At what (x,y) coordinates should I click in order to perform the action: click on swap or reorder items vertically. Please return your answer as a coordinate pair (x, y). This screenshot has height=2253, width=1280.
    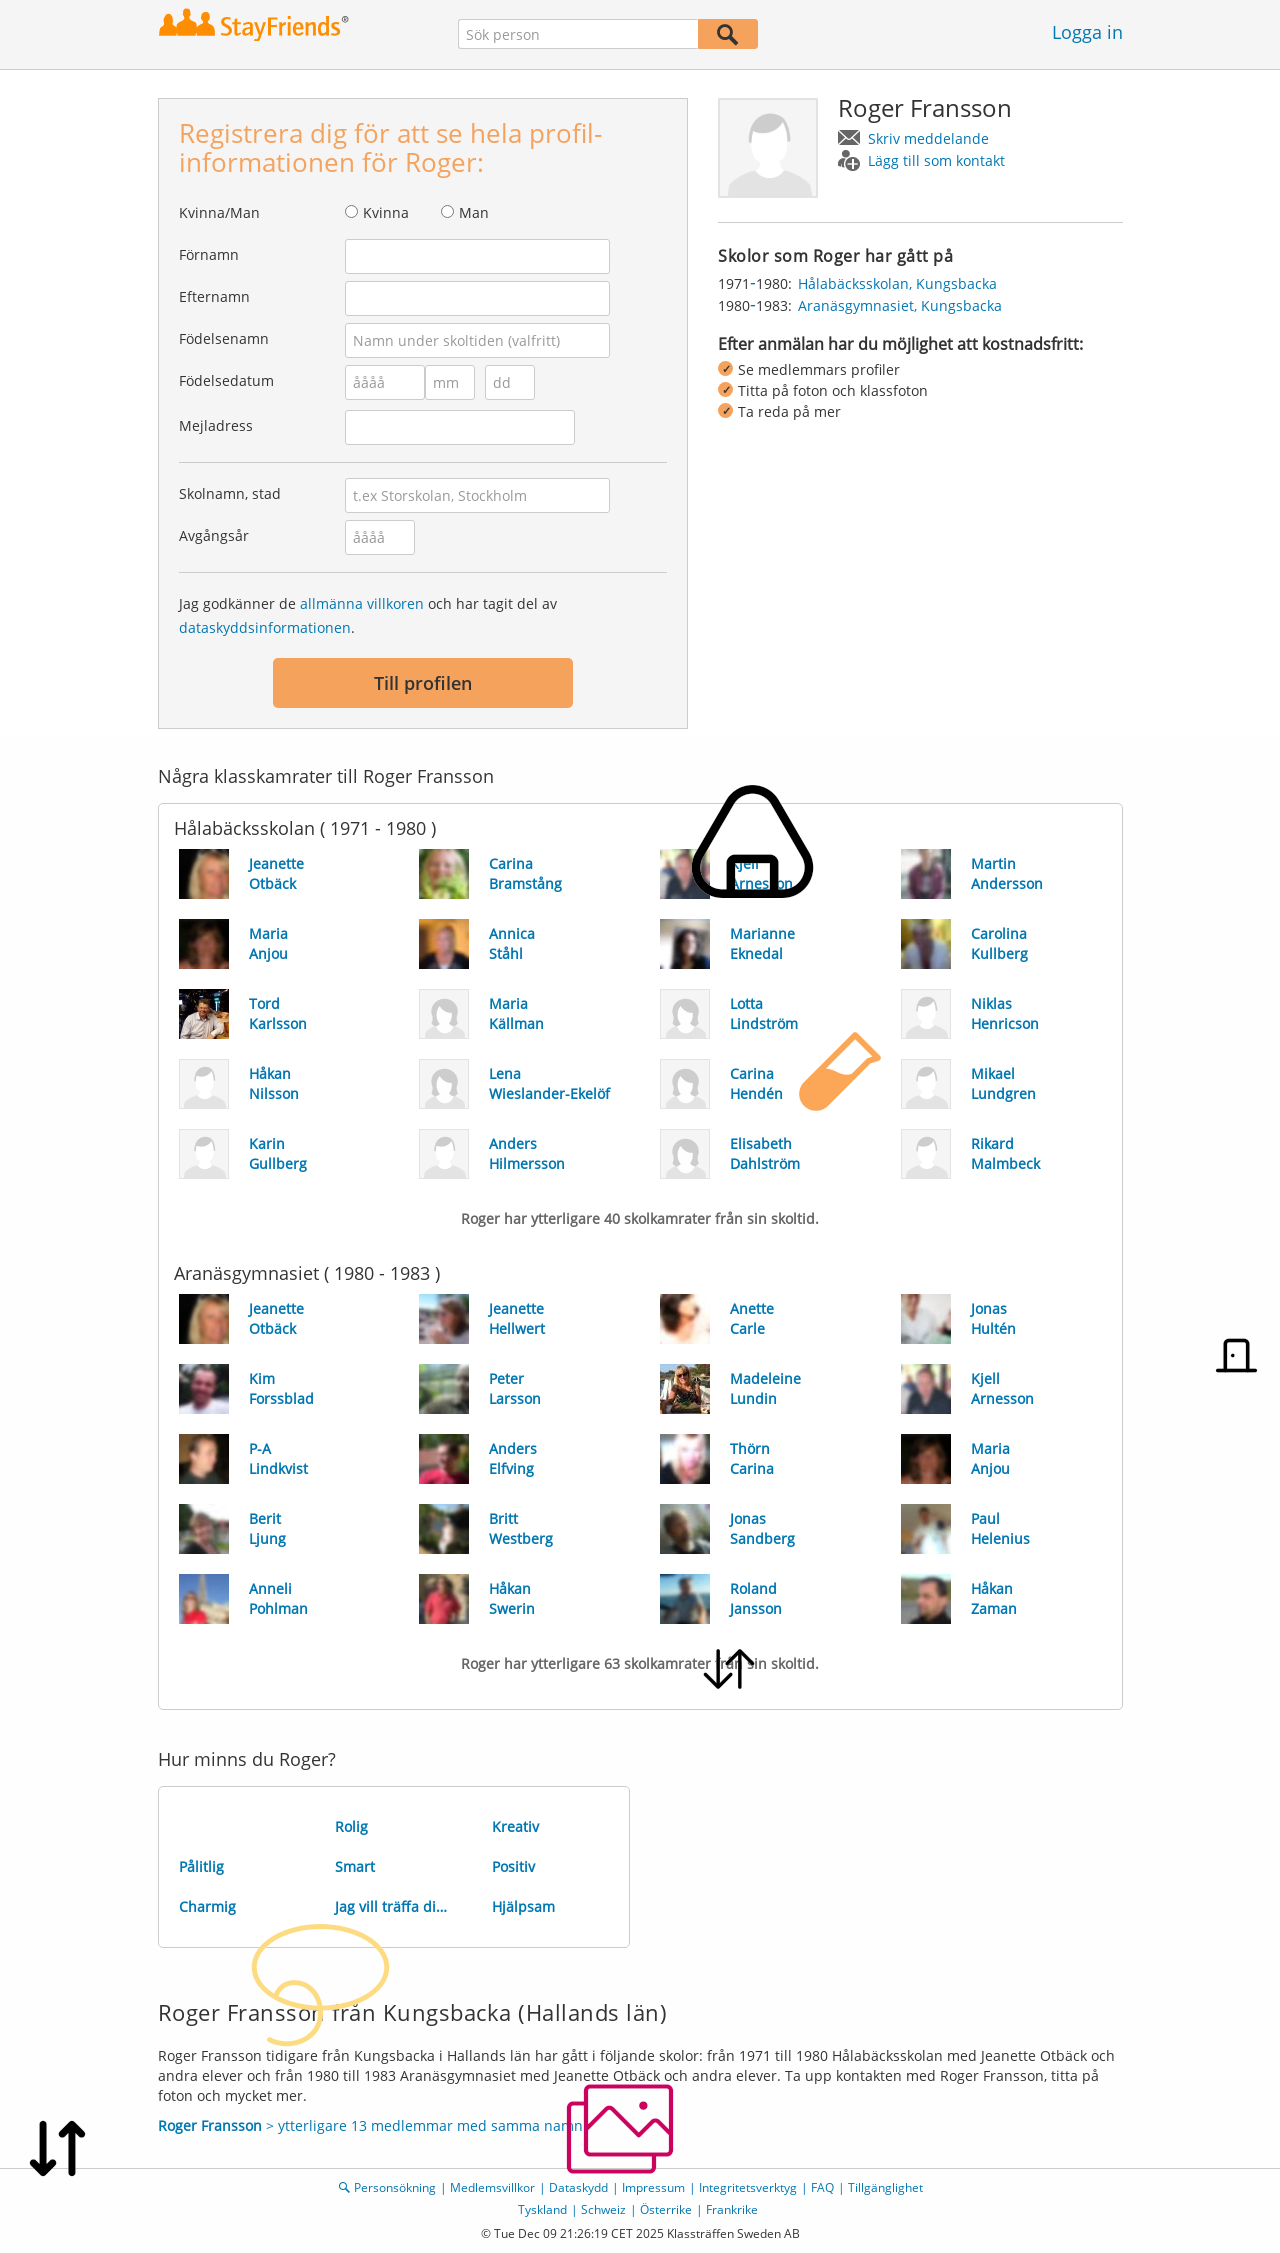
    Looking at the image, I should click on (729, 1669).